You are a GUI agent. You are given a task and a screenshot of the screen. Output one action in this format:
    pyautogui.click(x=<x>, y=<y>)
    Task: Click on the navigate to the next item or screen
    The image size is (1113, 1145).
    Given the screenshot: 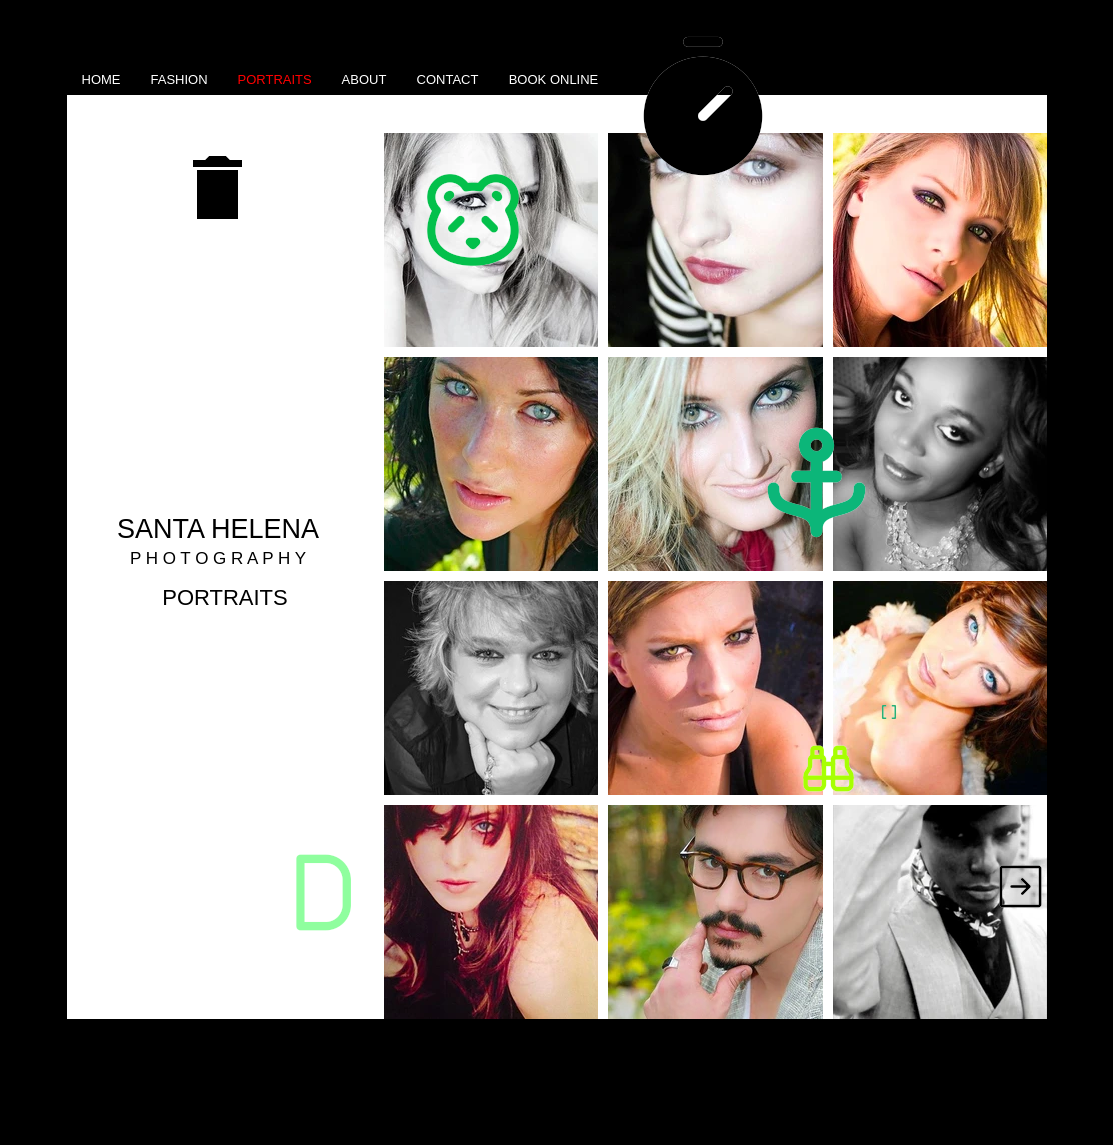 What is the action you would take?
    pyautogui.click(x=1020, y=886)
    